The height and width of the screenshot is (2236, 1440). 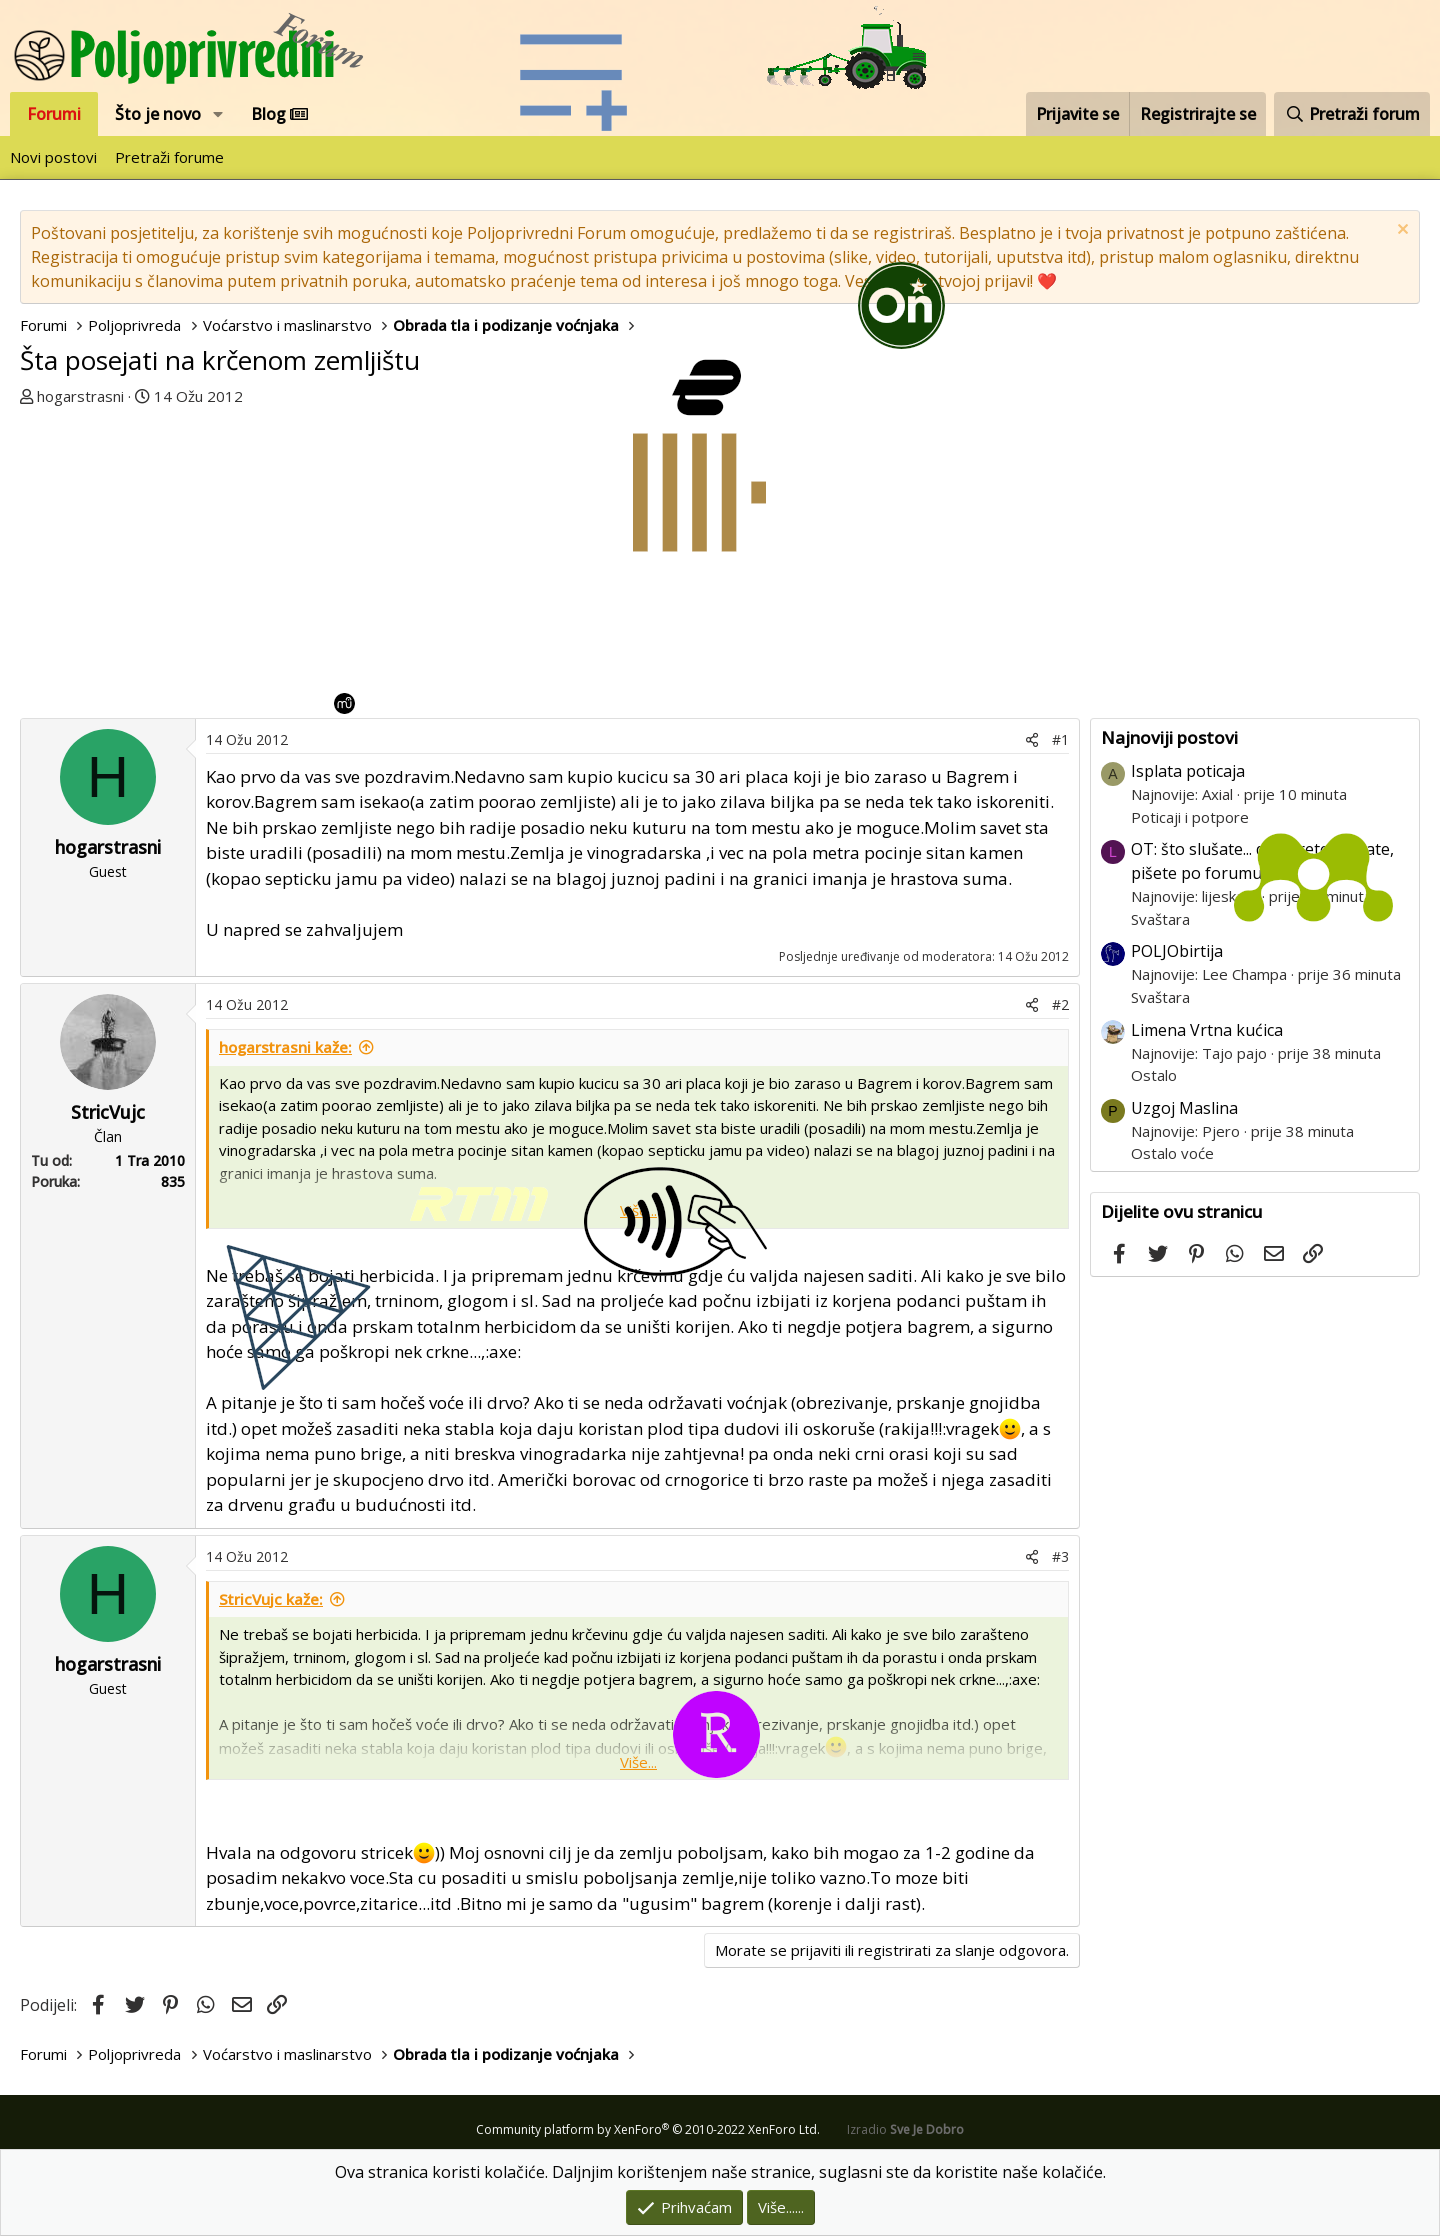 I want to click on RTM (Remember The Milk) app logo, so click(x=479, y=1204).